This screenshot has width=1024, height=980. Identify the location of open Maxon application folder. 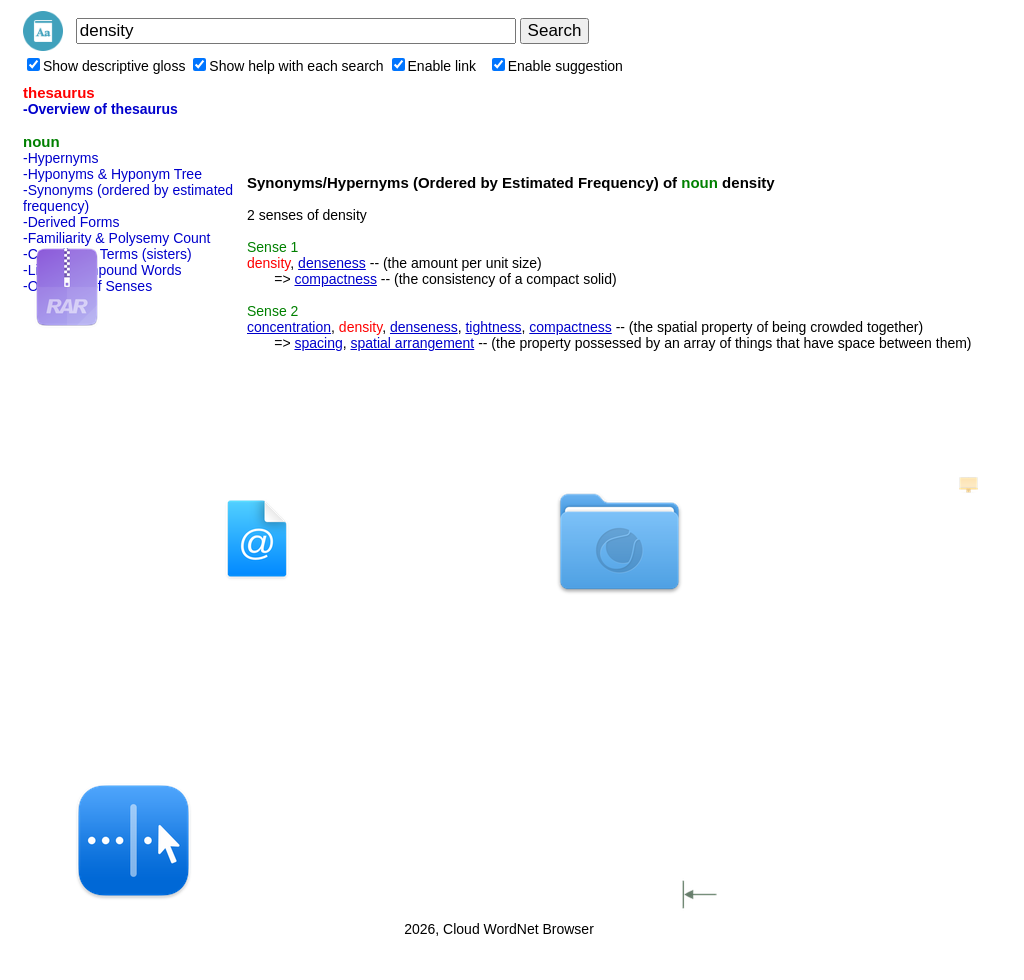
(619, 541).